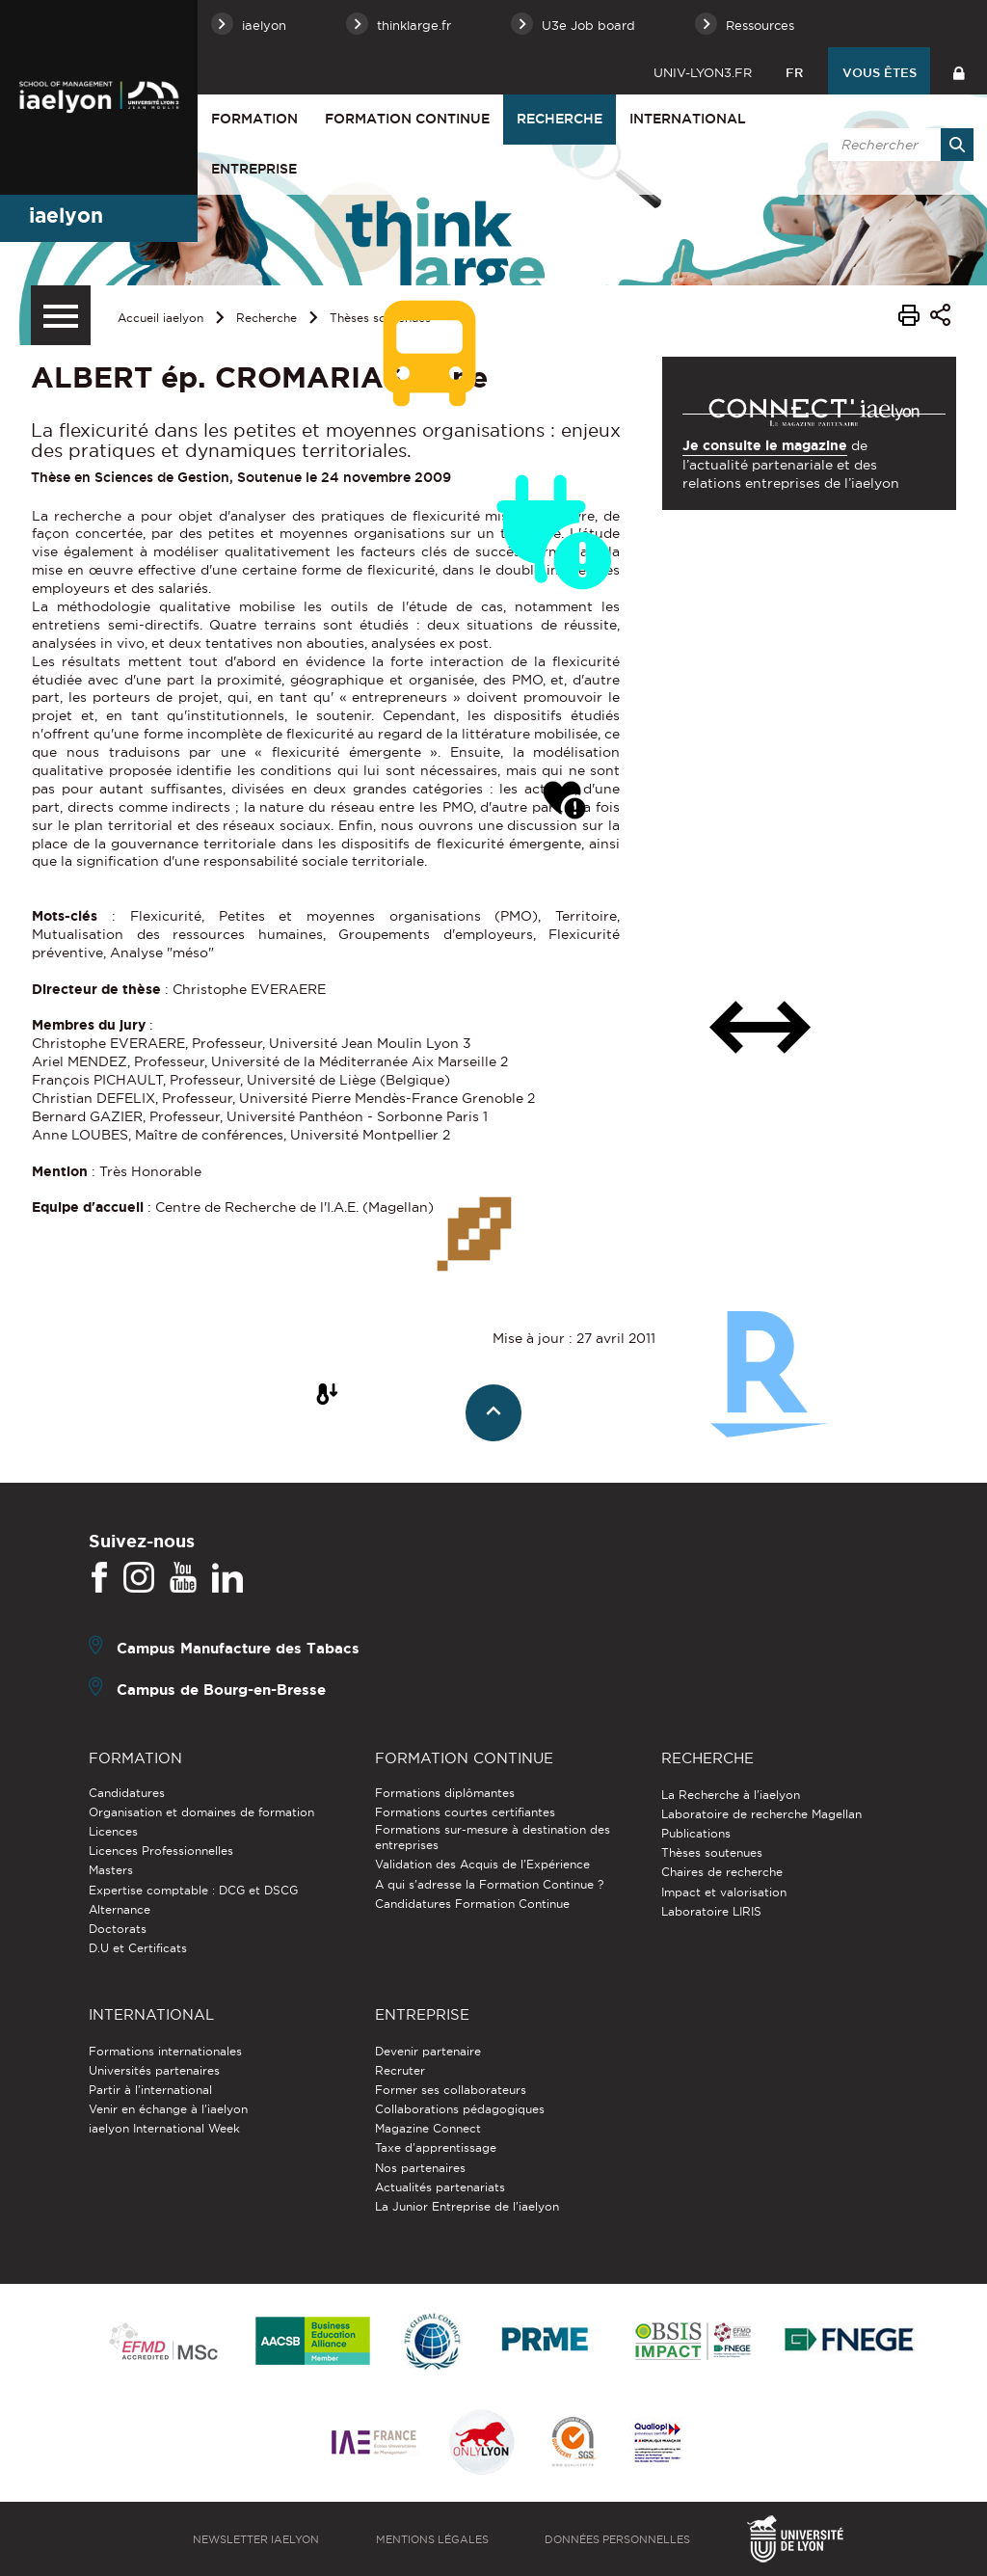 Image resolution: width=987 pixels, height=2576 pixels. Describe the element at coordinates (429, 353) in the screenshot. I see `view bus or public transit options` at that location.